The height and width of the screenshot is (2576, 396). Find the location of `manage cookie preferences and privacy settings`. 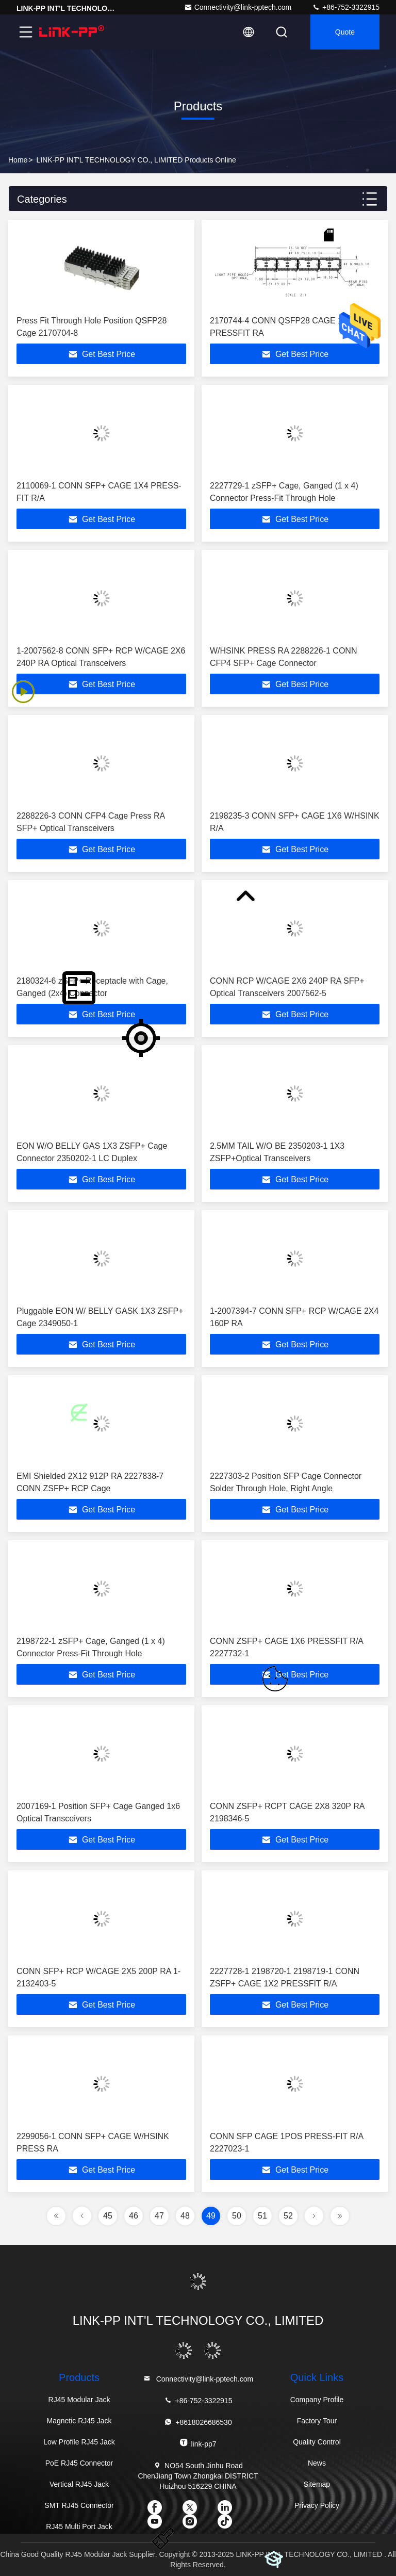

manage cookie preferences and privacy settings is located at coordinates (275, 1678).